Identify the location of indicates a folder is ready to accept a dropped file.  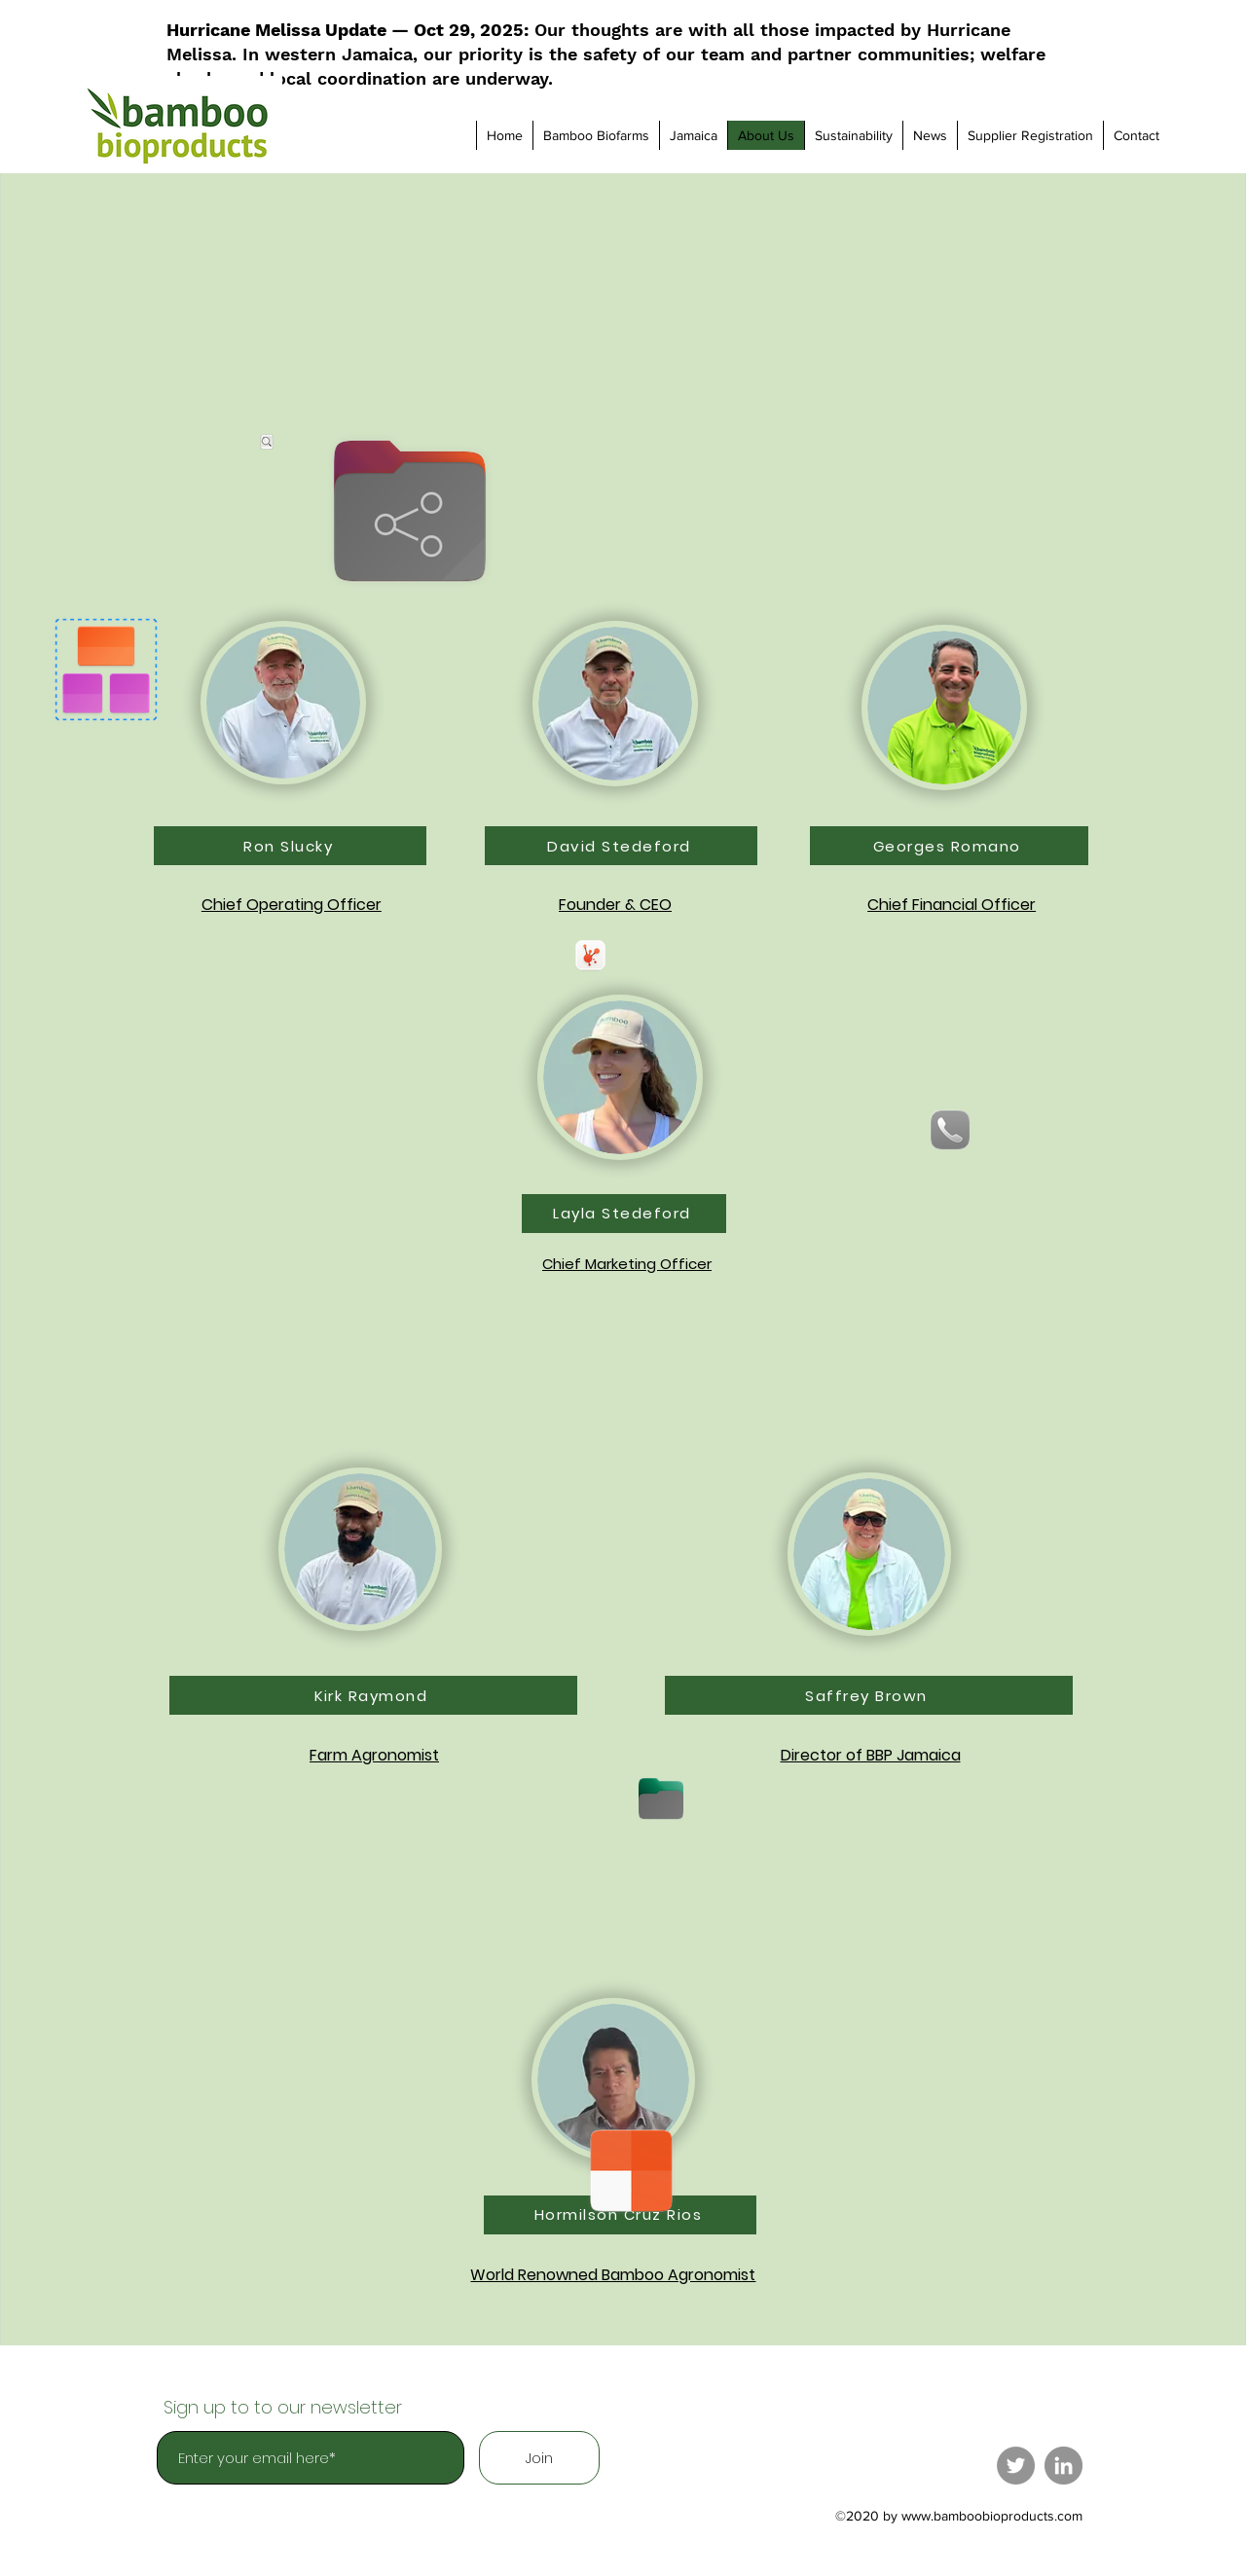
(661, 1798).